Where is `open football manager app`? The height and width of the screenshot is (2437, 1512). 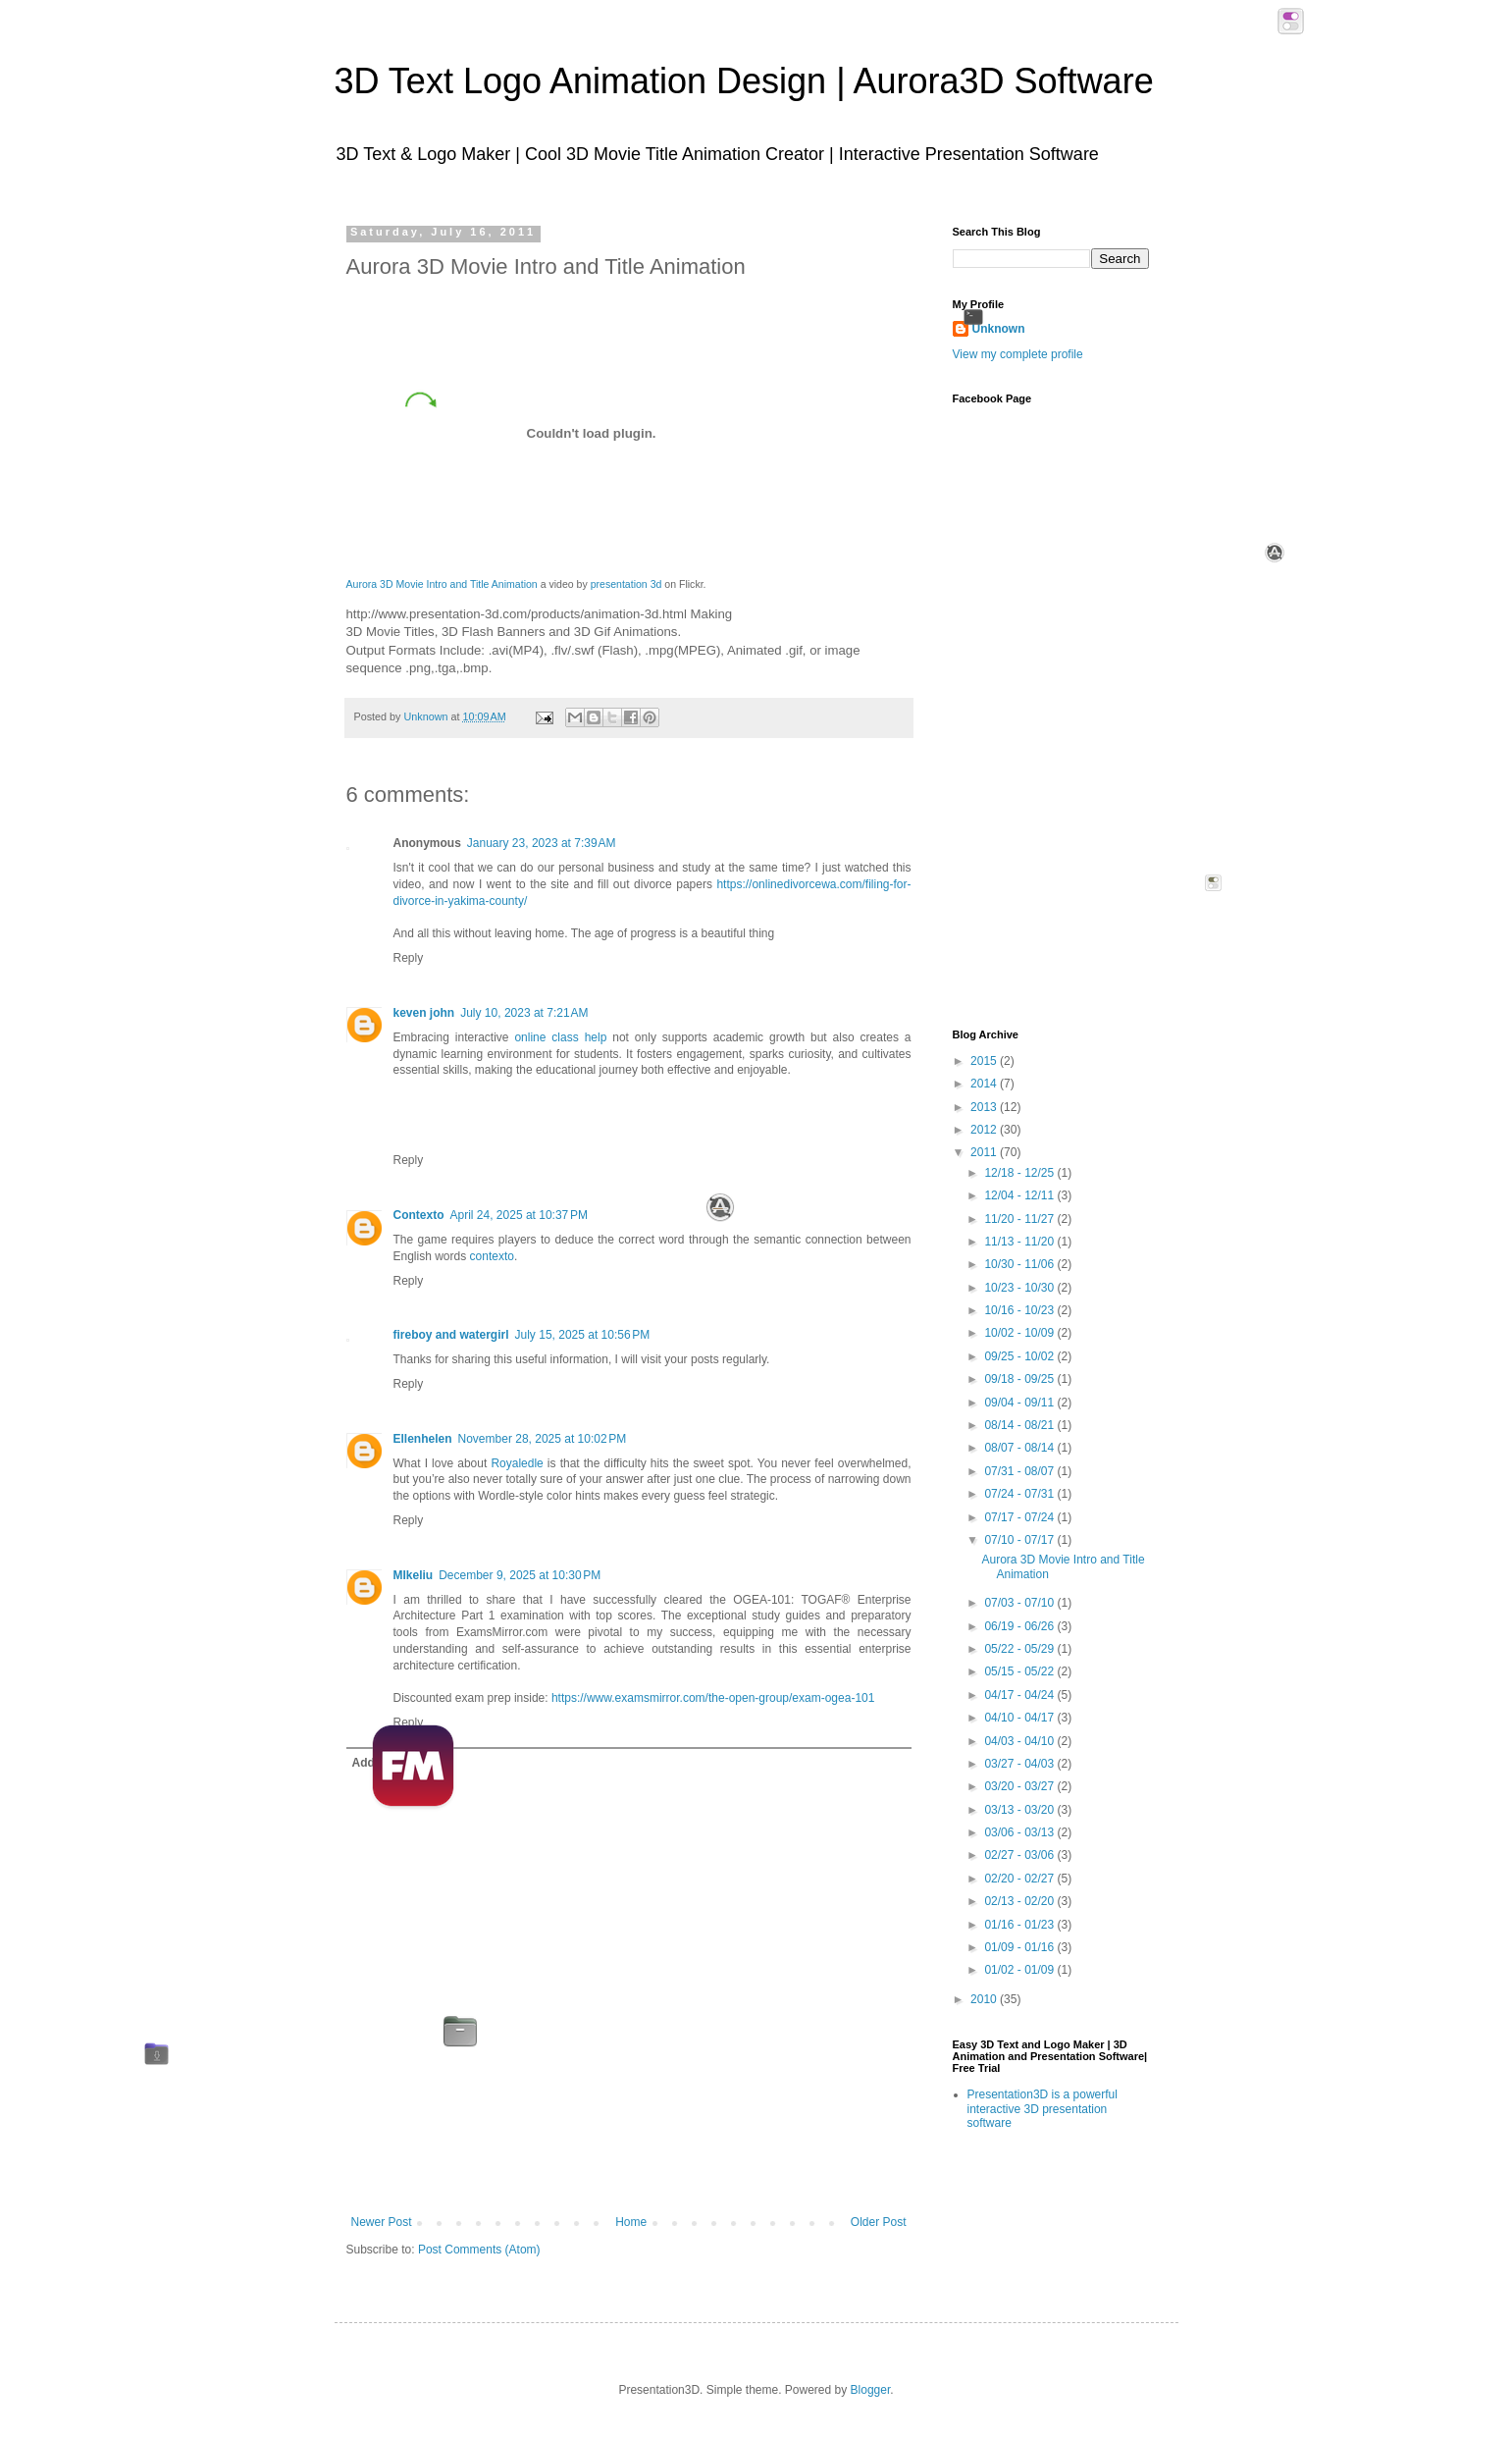
open football manager app is located at coordinates (413, 1766).